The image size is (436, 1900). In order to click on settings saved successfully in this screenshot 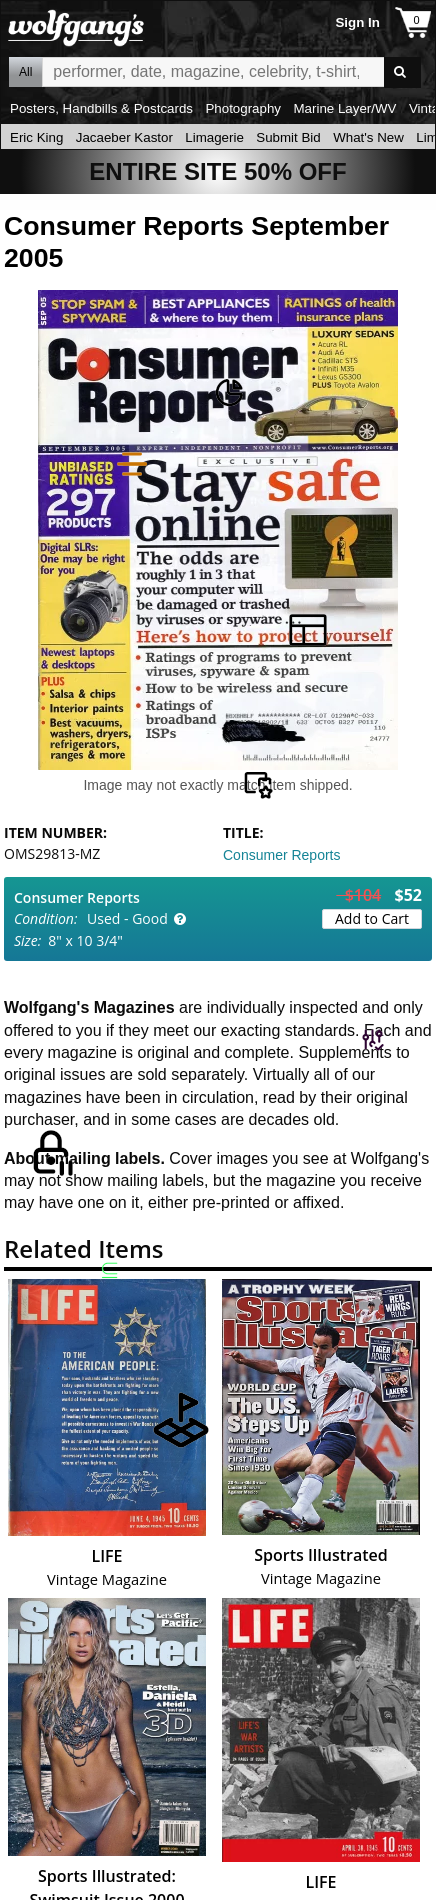, I will do `click(372, 1039)`.